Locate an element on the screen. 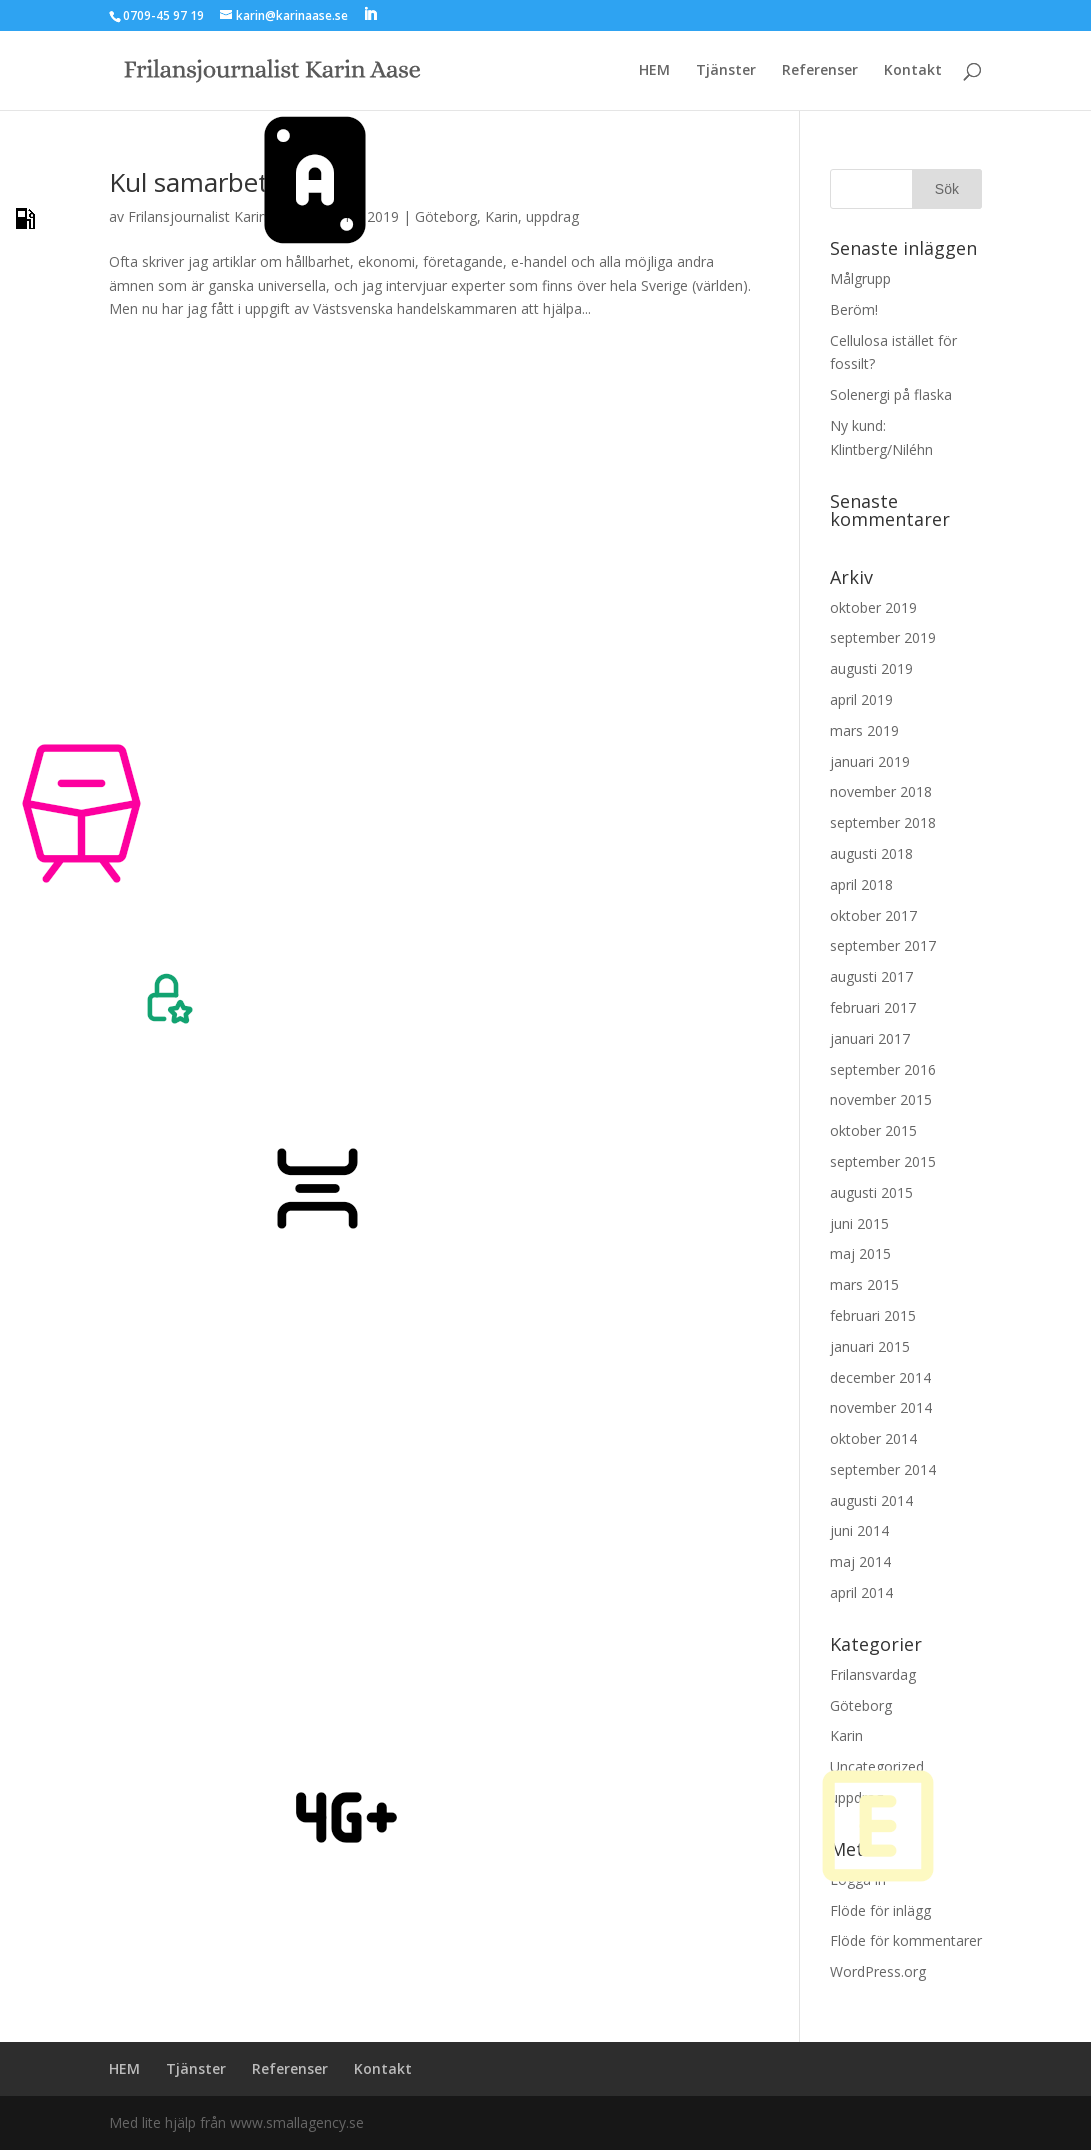 This screenshot has height=2150, width=1091. ace playing card in a card game app is located at coordinates (315, 180).